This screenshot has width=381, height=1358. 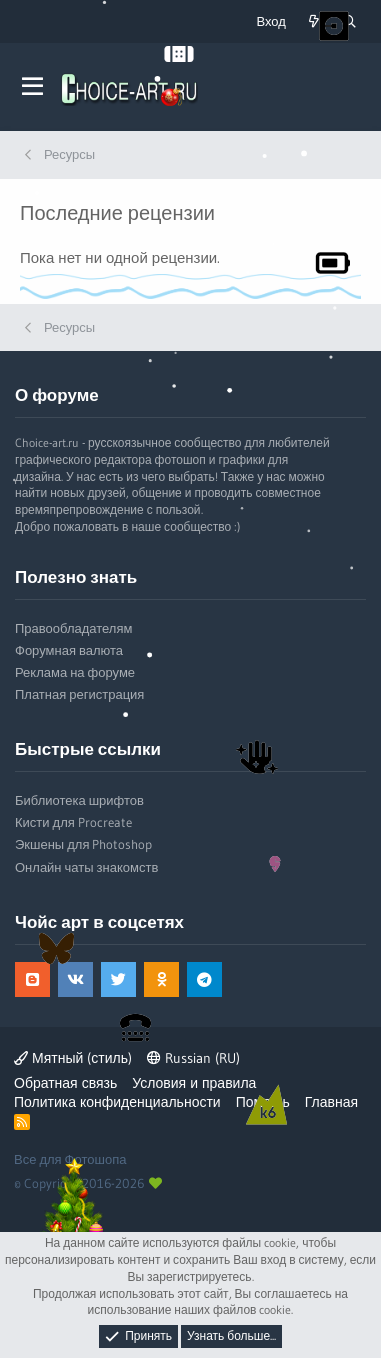 I want to click on hand sanitizer or hand washing reminder, so click(x=257, y=757).